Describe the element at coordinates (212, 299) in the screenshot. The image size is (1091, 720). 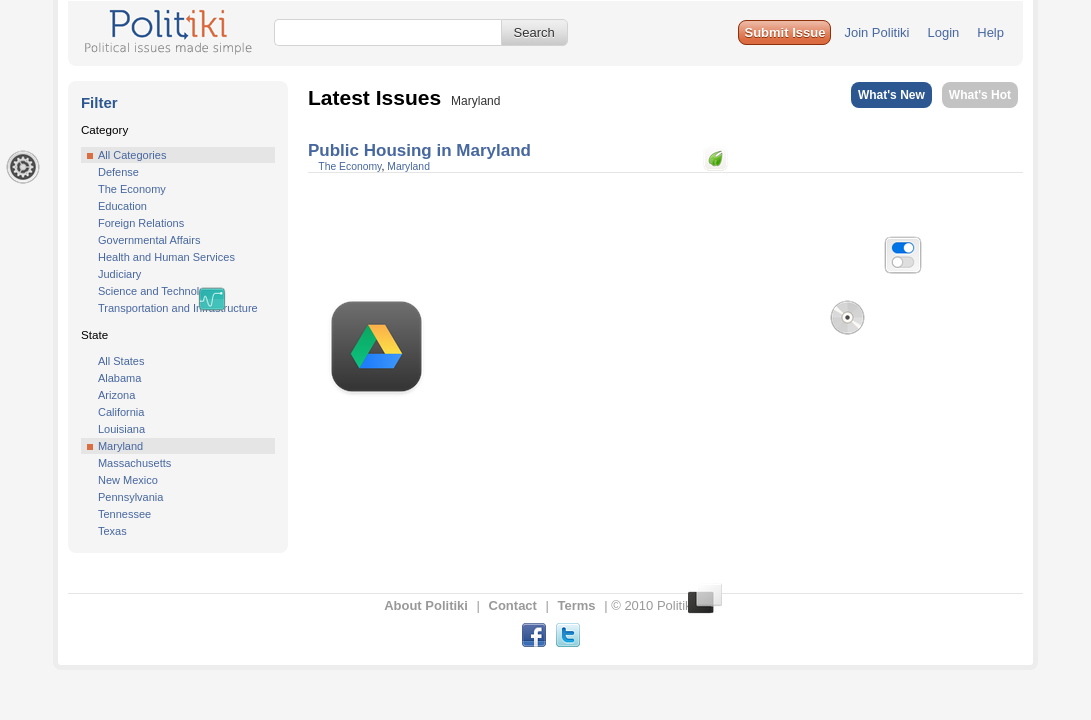
I see `open system resource monitor` at that location.